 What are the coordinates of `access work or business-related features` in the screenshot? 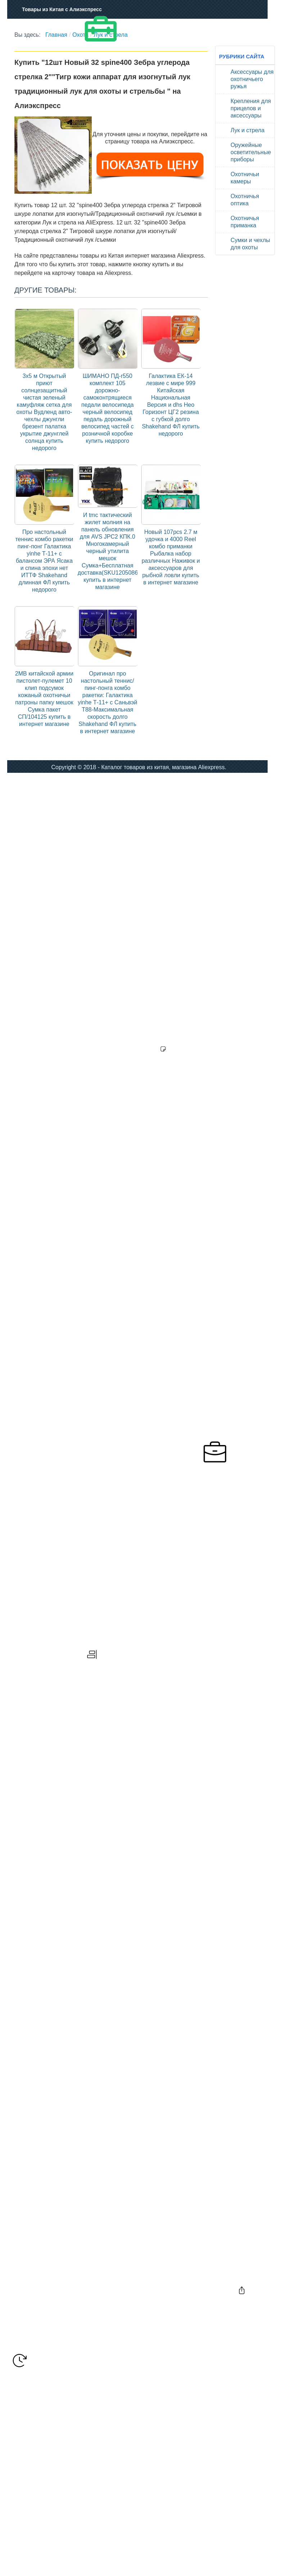 It's located at (215, 1453).